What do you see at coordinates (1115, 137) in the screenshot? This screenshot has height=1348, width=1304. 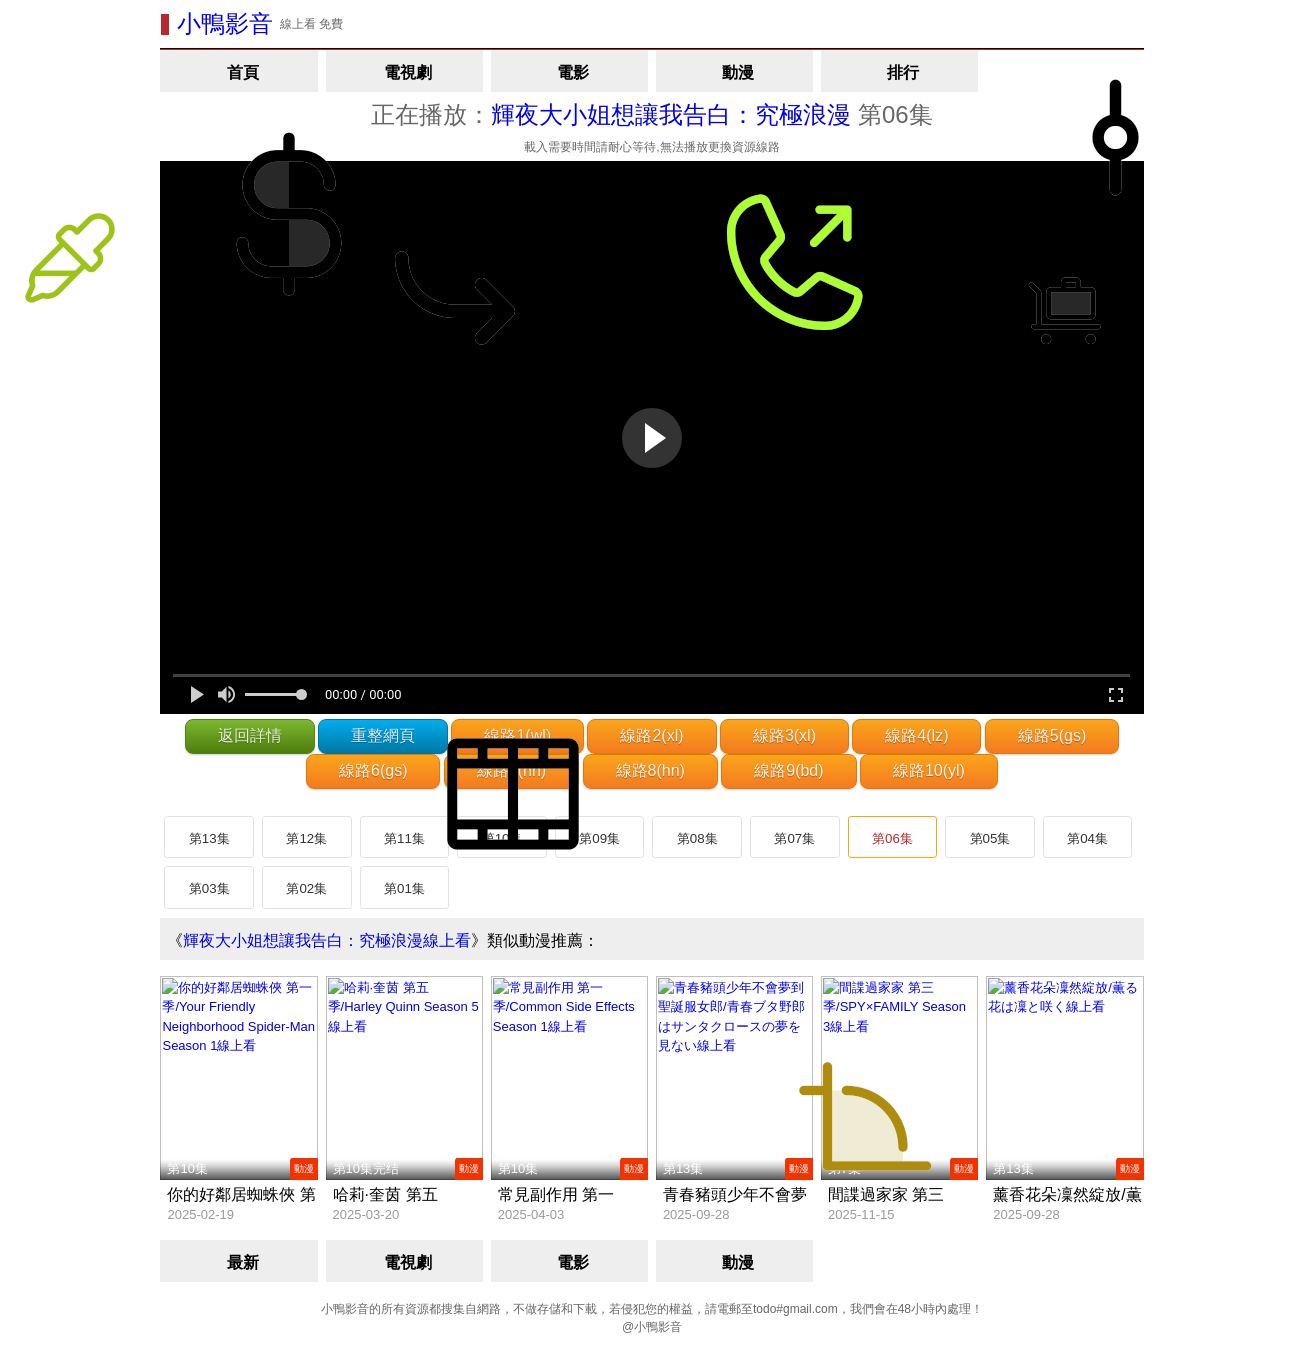 I see `view commit history in version control` at bounding box center [1115, 137].